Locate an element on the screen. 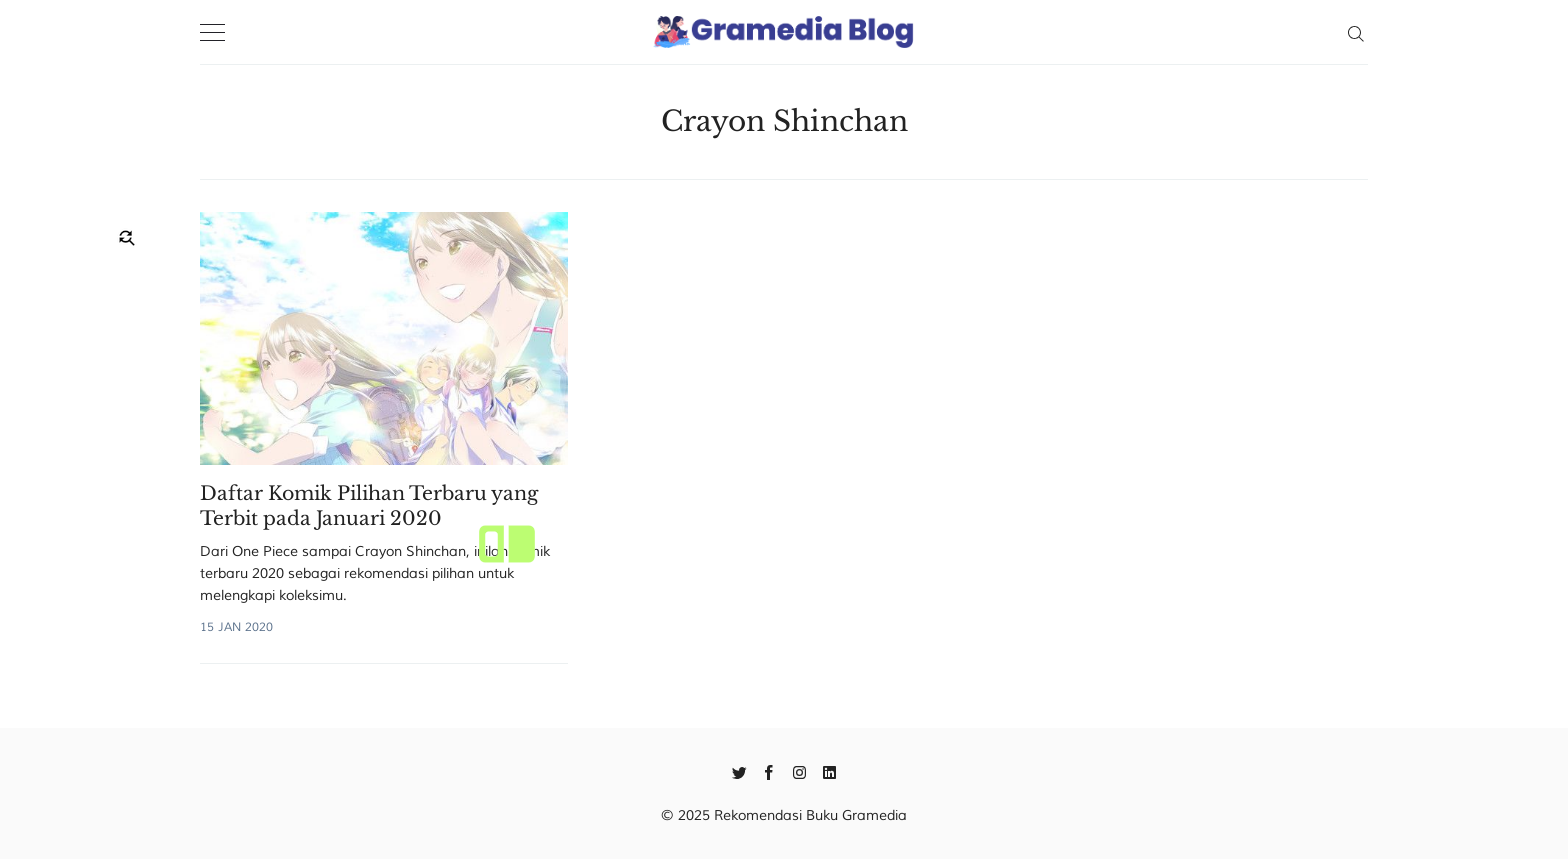 Image resolution: width=1568 pixels, height=859 pixels. find and replace text or content is located at coordinates (126, 237).